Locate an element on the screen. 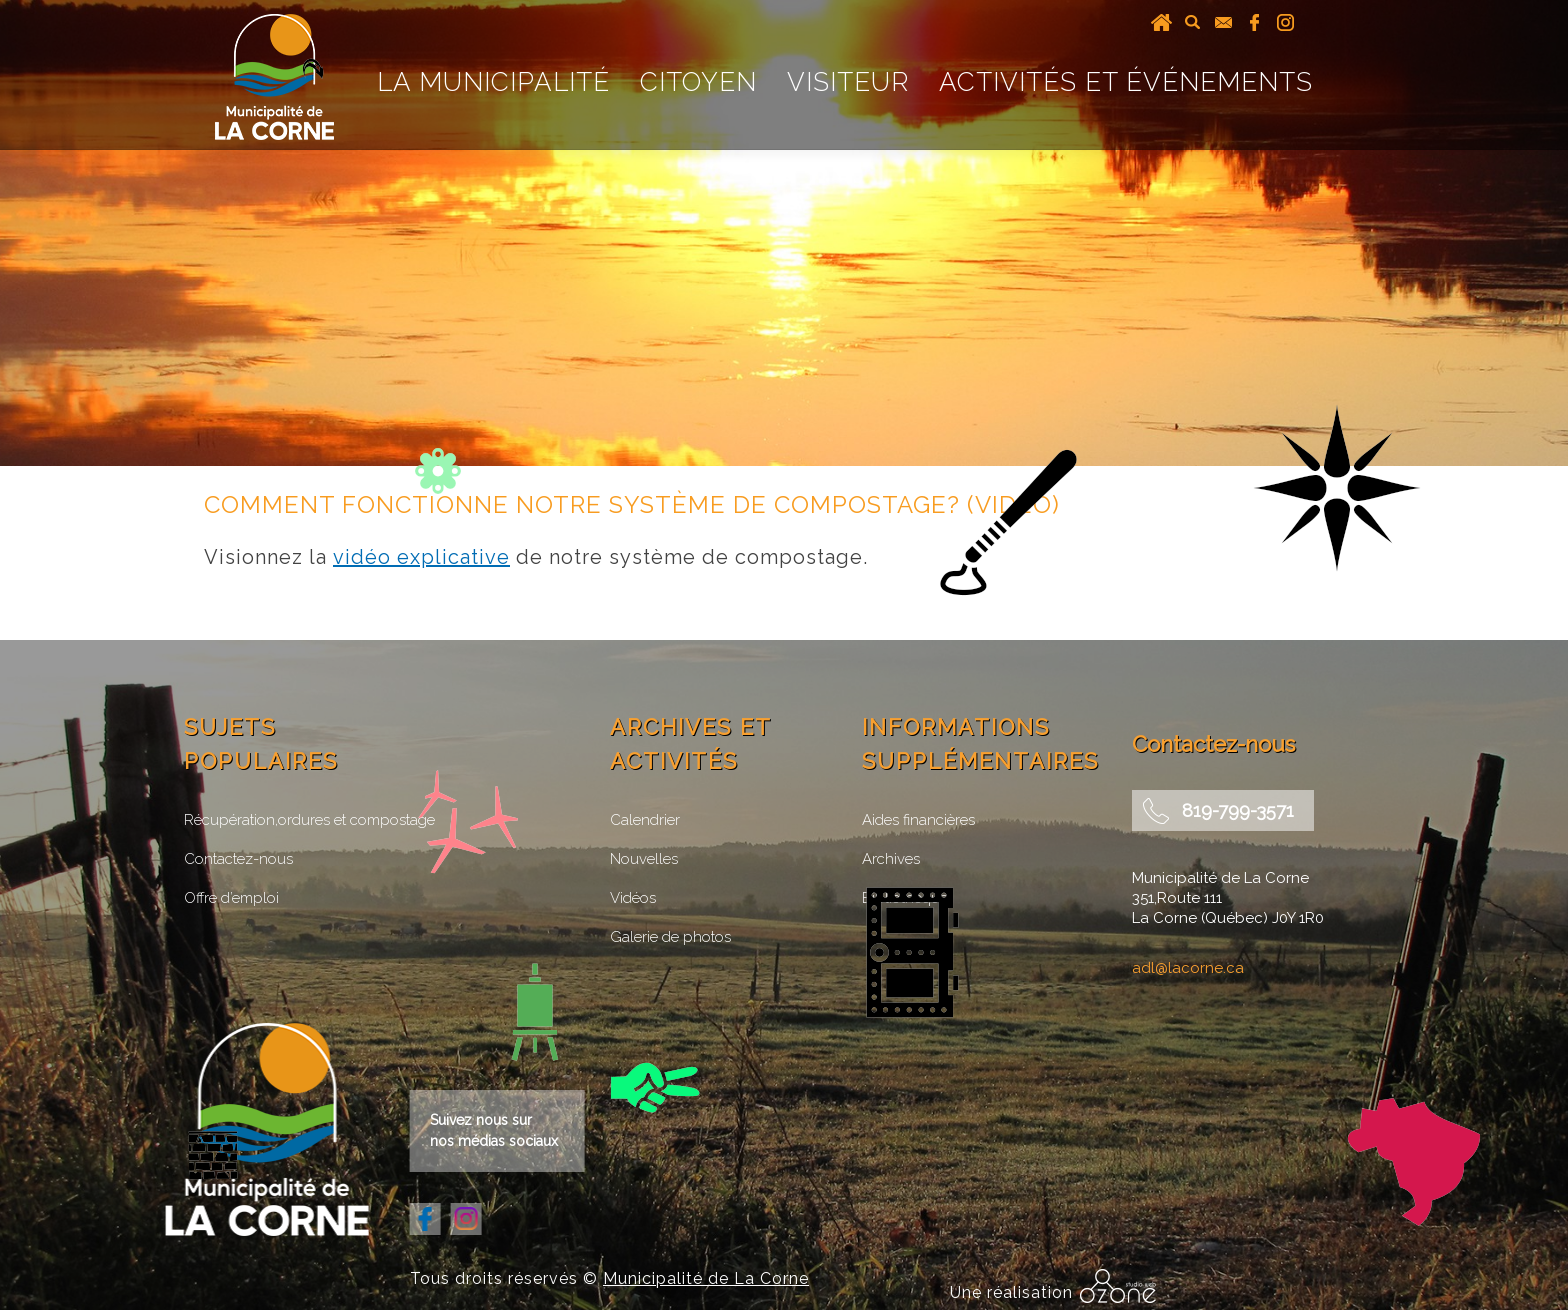  open drawing or painting tools is located at coordinates (535, 1012).